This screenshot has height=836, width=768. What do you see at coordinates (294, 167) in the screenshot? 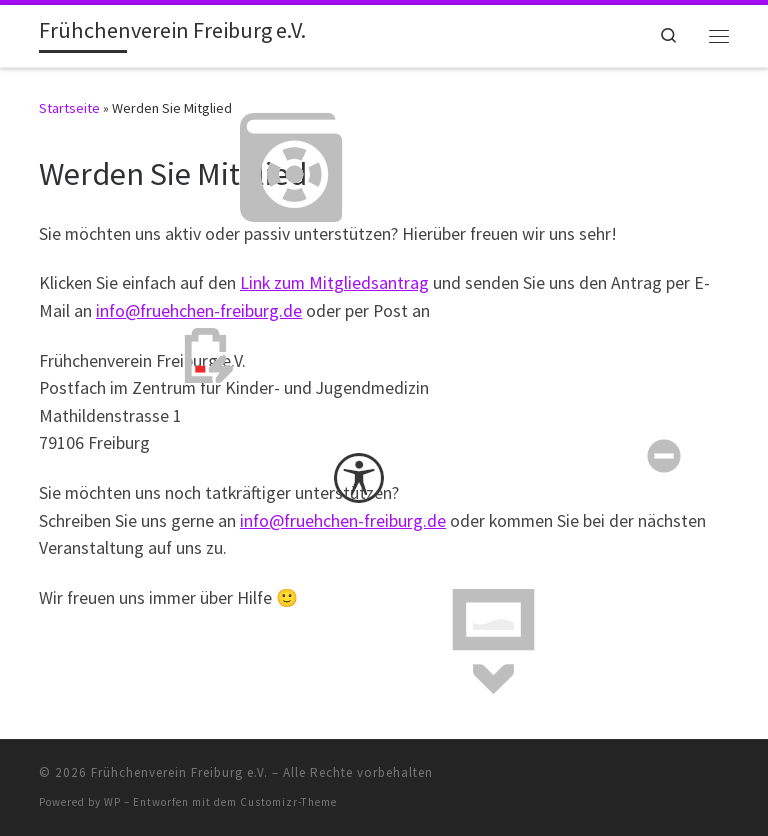
I see `access help and support documentation` at bounding box center [294, 167].